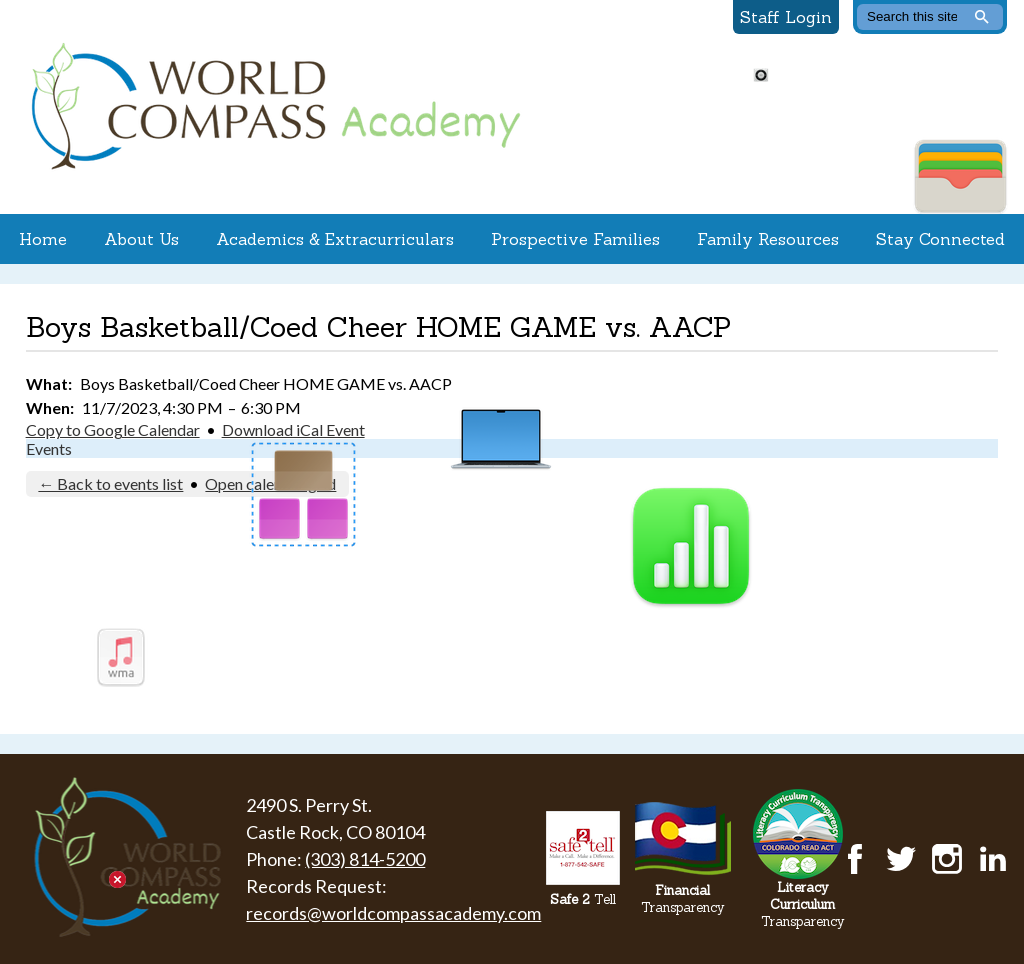 This screenshot has width=1024, height=964. What do you see at coordinates (121, 657) in the screenshot?
I see `a windows media audio file` at bounding box center [121, 657].